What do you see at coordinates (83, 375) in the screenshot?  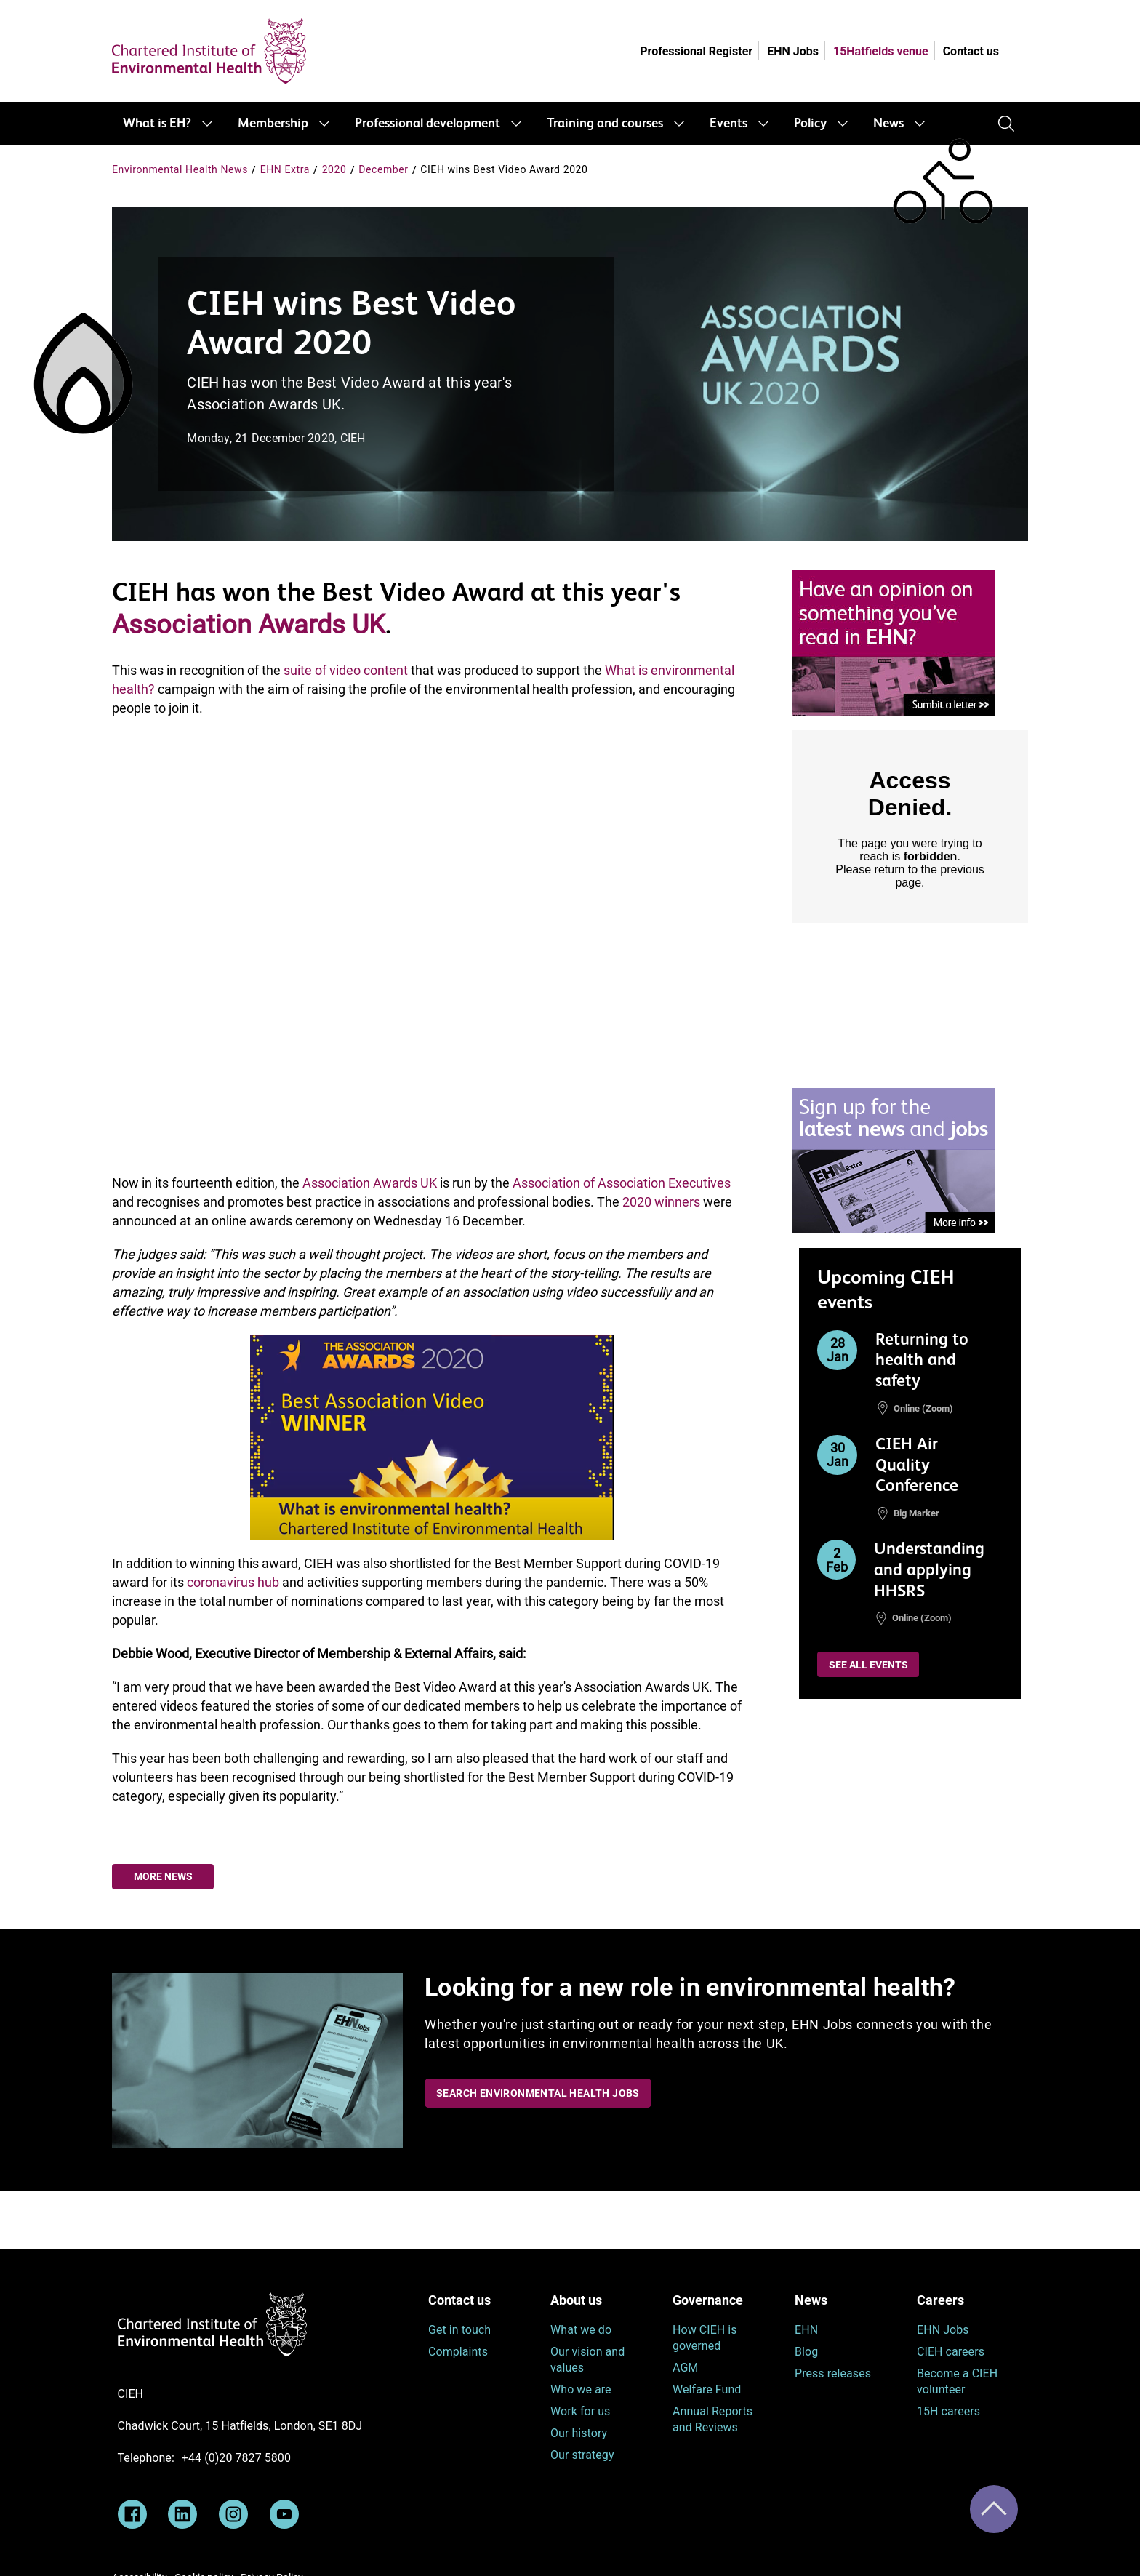 I see `indicates trending or popular content` at bounding box center [83, 375].